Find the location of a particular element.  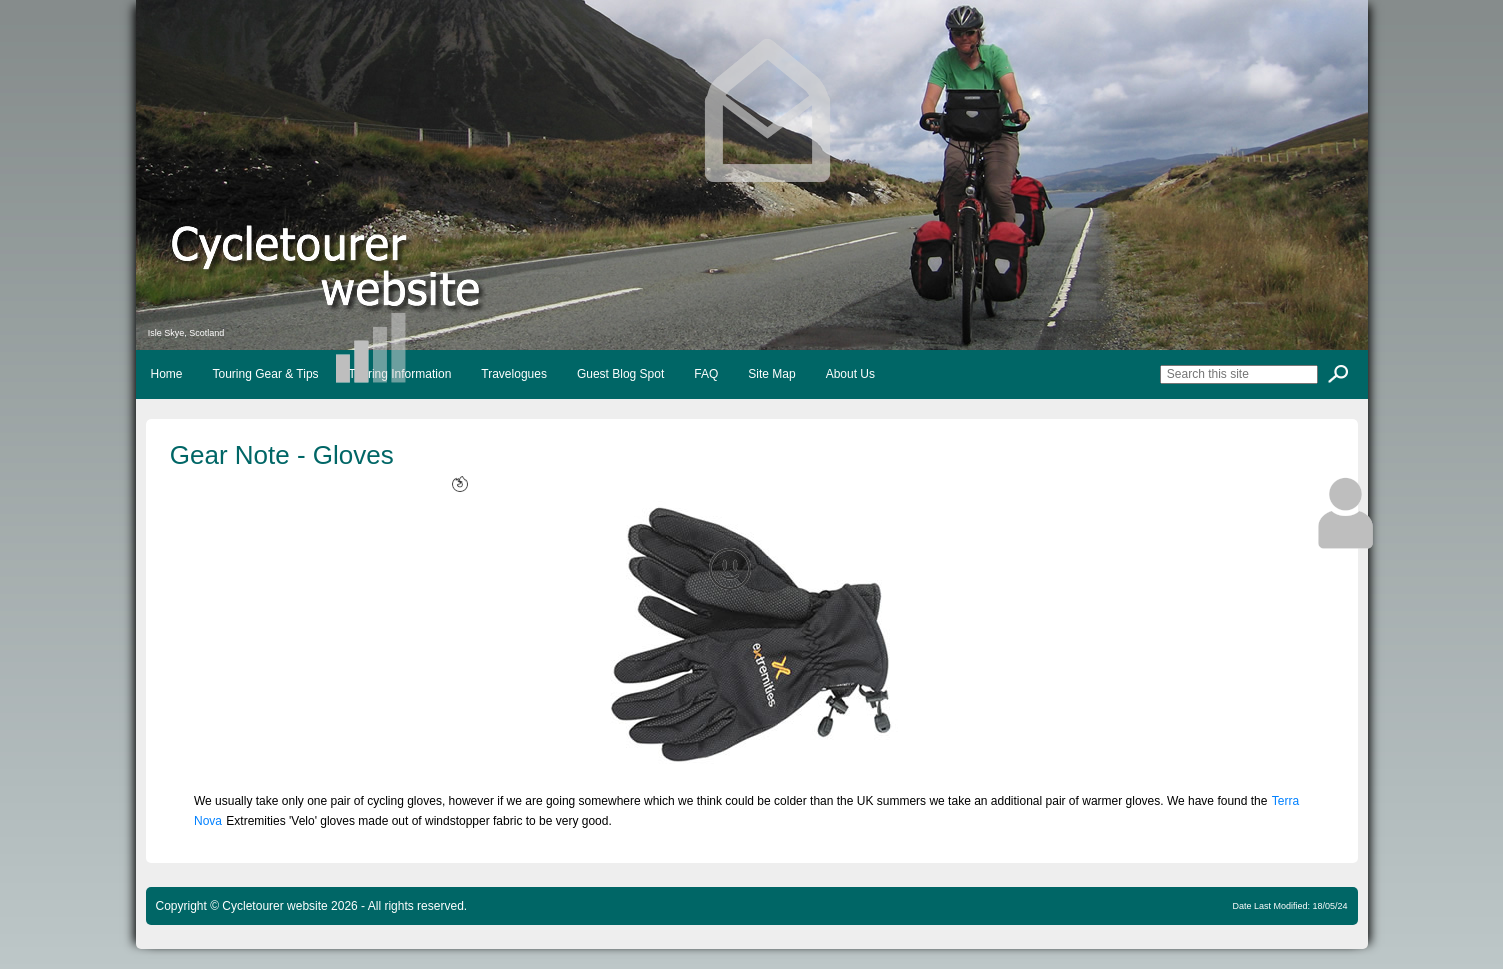

indicates moderate cellular signal strength is located at coordinates (373, 350).